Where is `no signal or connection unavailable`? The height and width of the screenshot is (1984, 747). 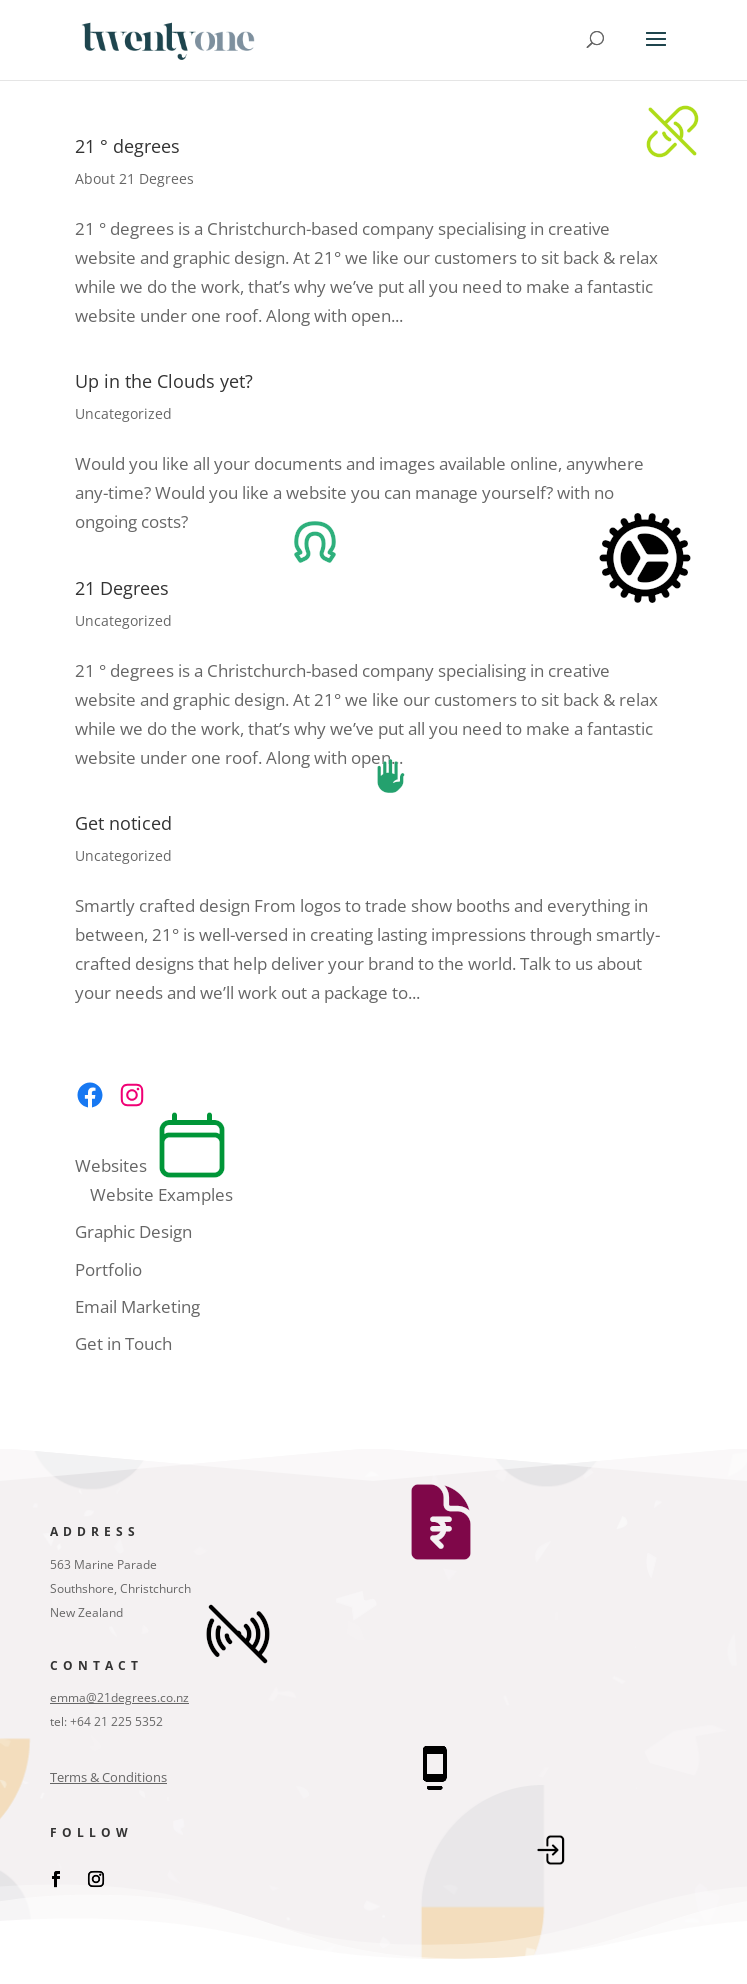 no signal or connection unavailable is located at coordinates (238, 1634).